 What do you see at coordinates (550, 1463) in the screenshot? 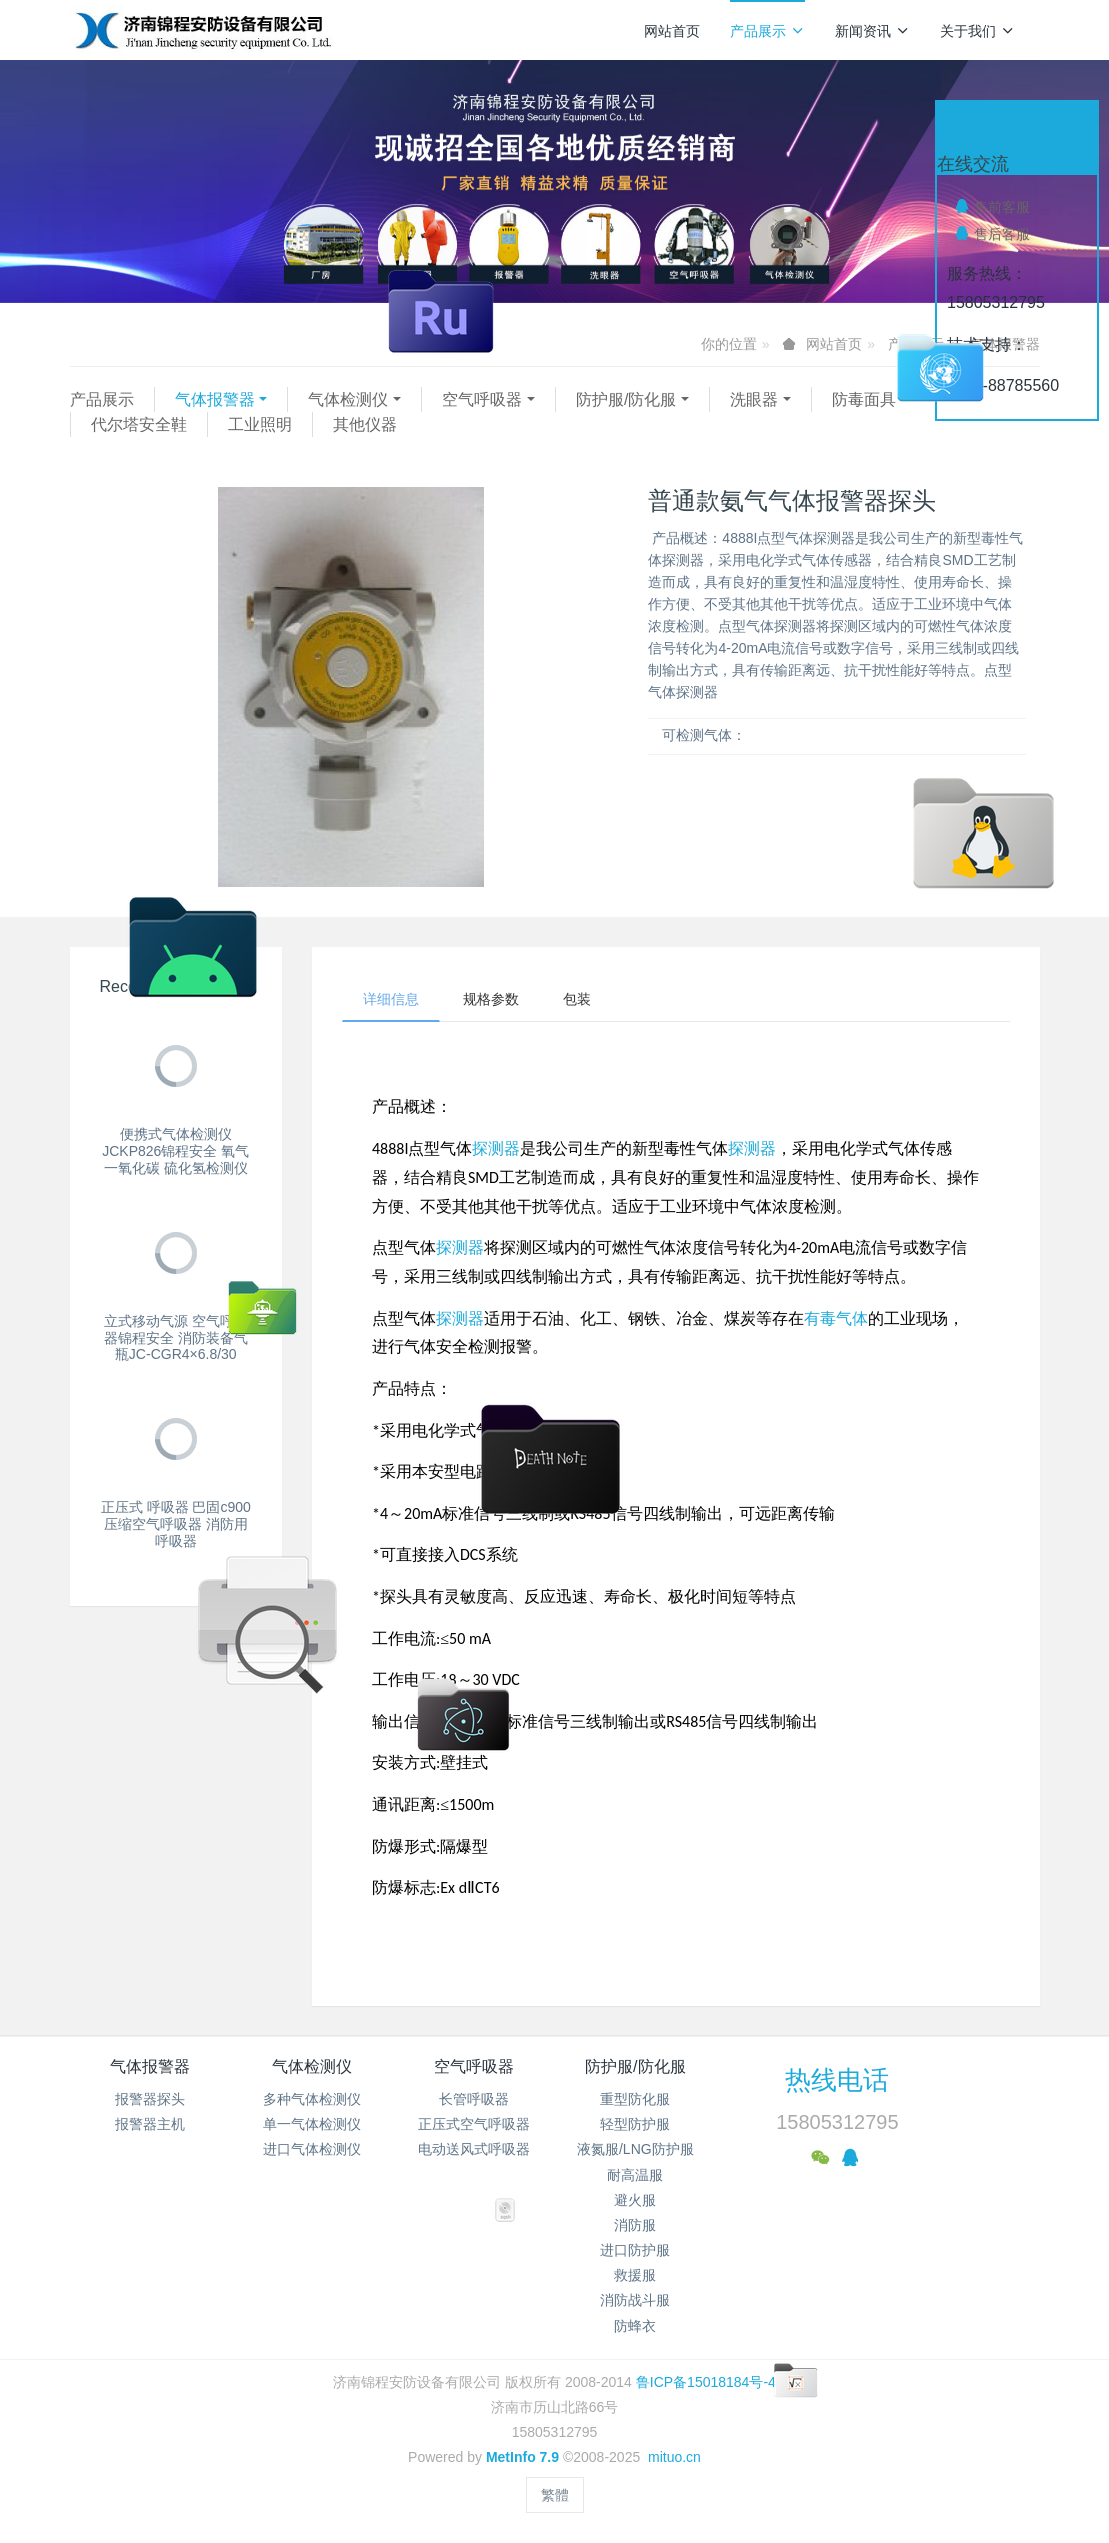
I see `folder containing death note anime/manga related files` at bounding box center [550, 1463].